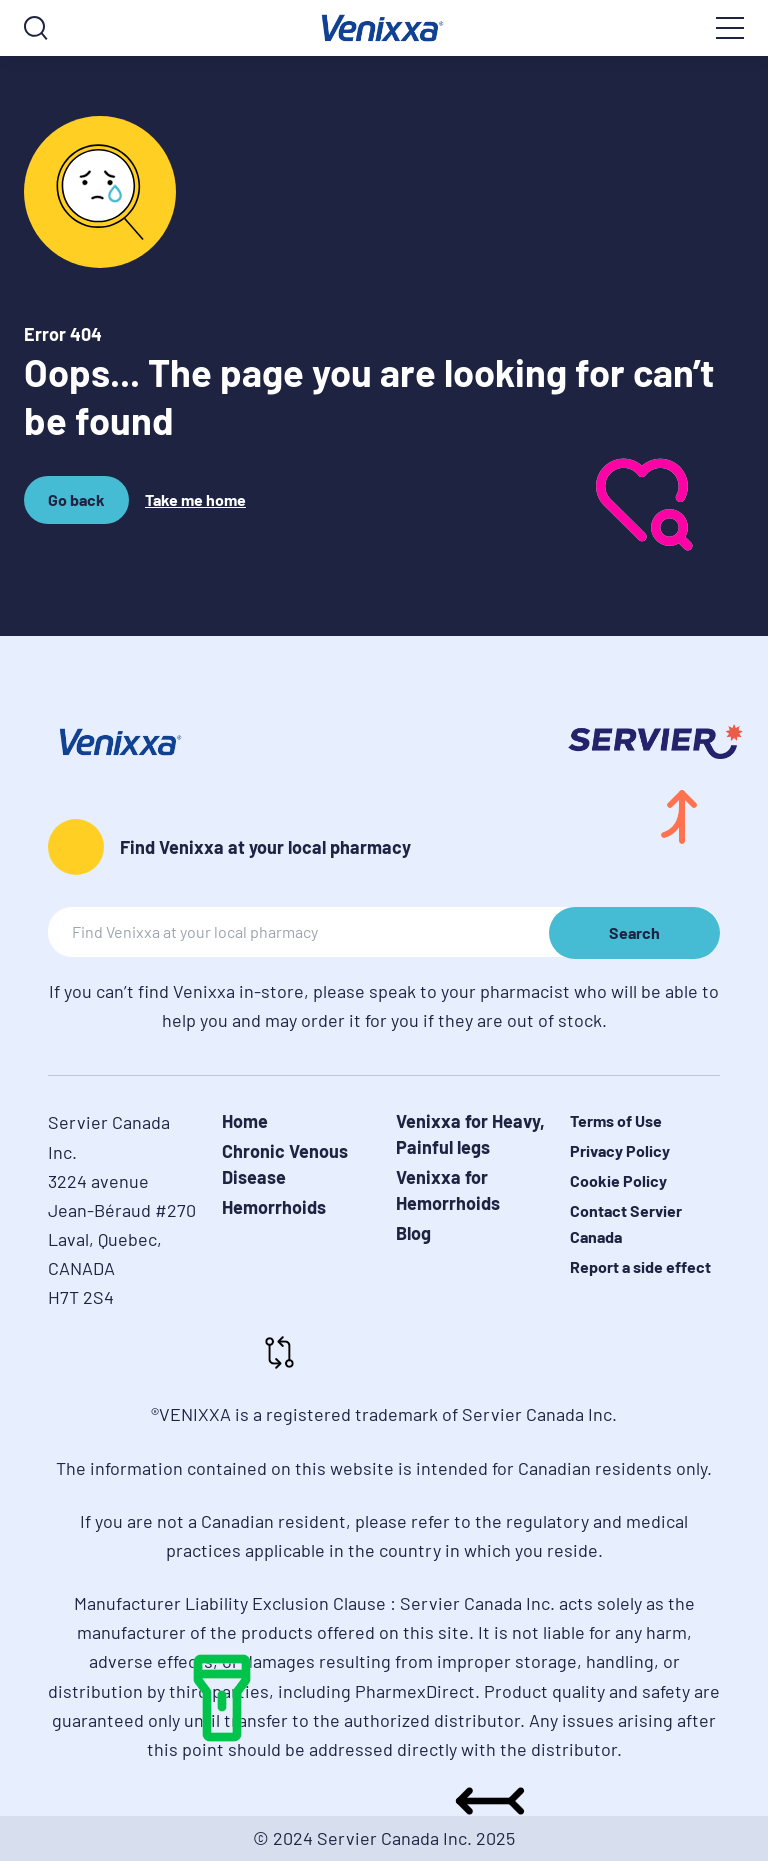  I want to click on toggle flashlight on or off, so click(222, 1698).